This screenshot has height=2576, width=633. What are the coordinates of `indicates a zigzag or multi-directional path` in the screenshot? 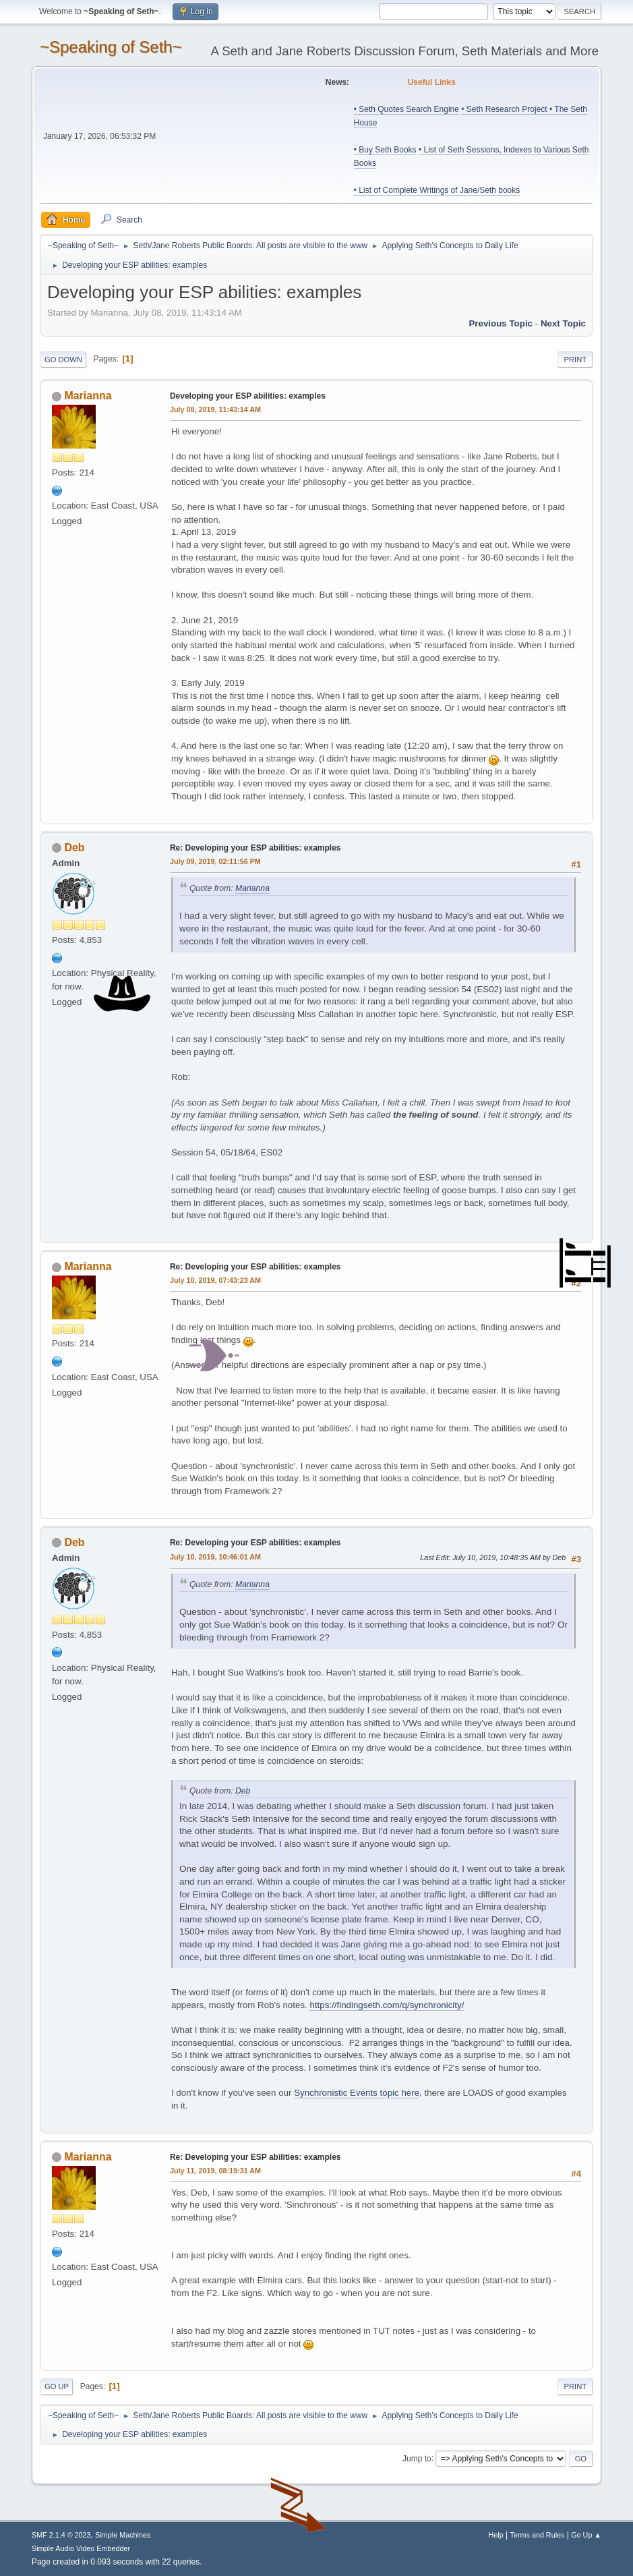 It's located at (298, 2505).